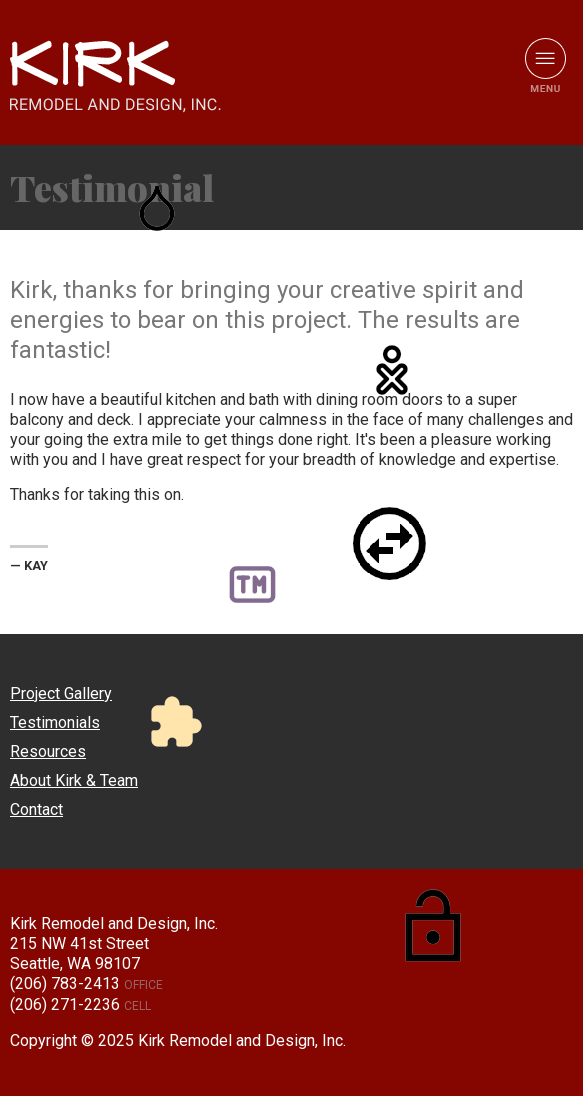 The height and width of the screenshot is (1096, 583). I want to click on open sugarizer learning platform, so click(392, 370).